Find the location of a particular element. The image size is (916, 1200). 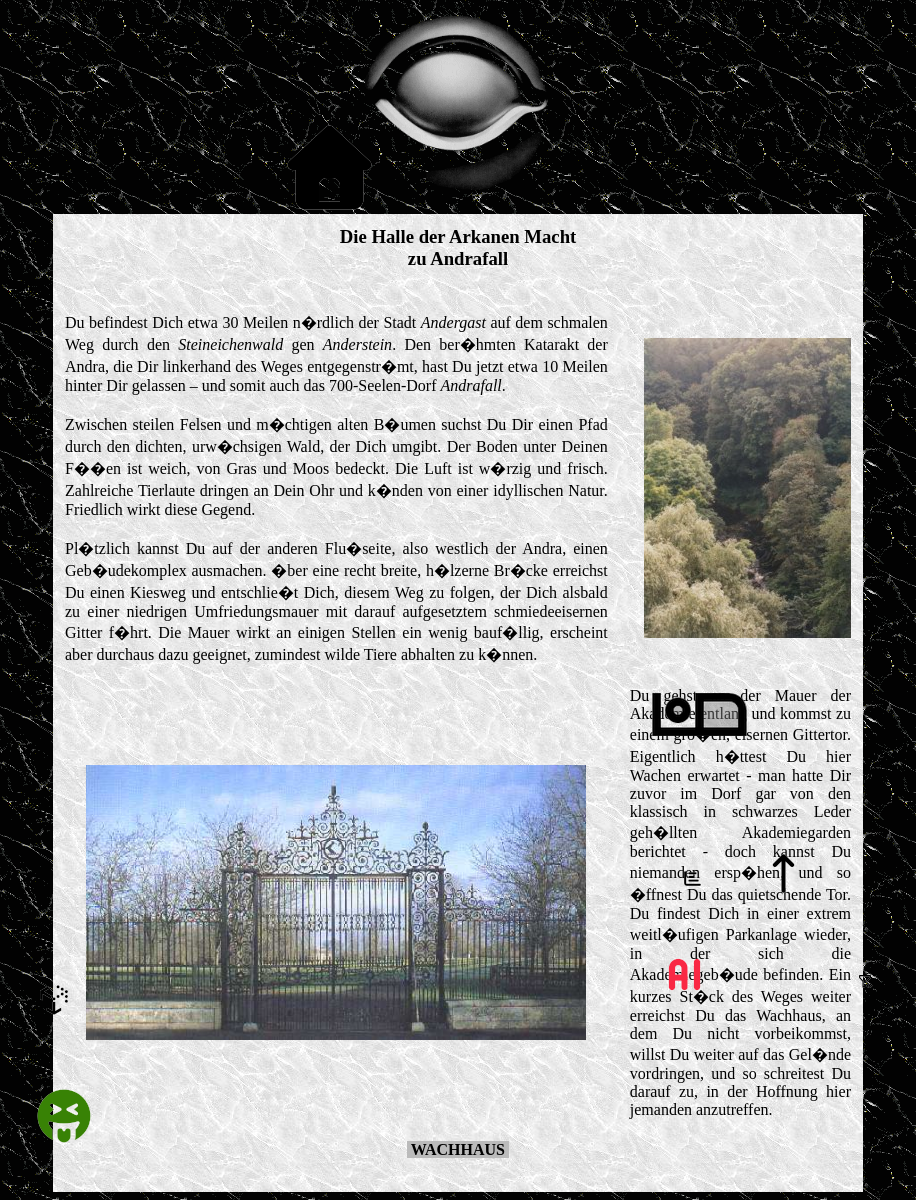

scroll to top of page is located at coordinates (783, 873).